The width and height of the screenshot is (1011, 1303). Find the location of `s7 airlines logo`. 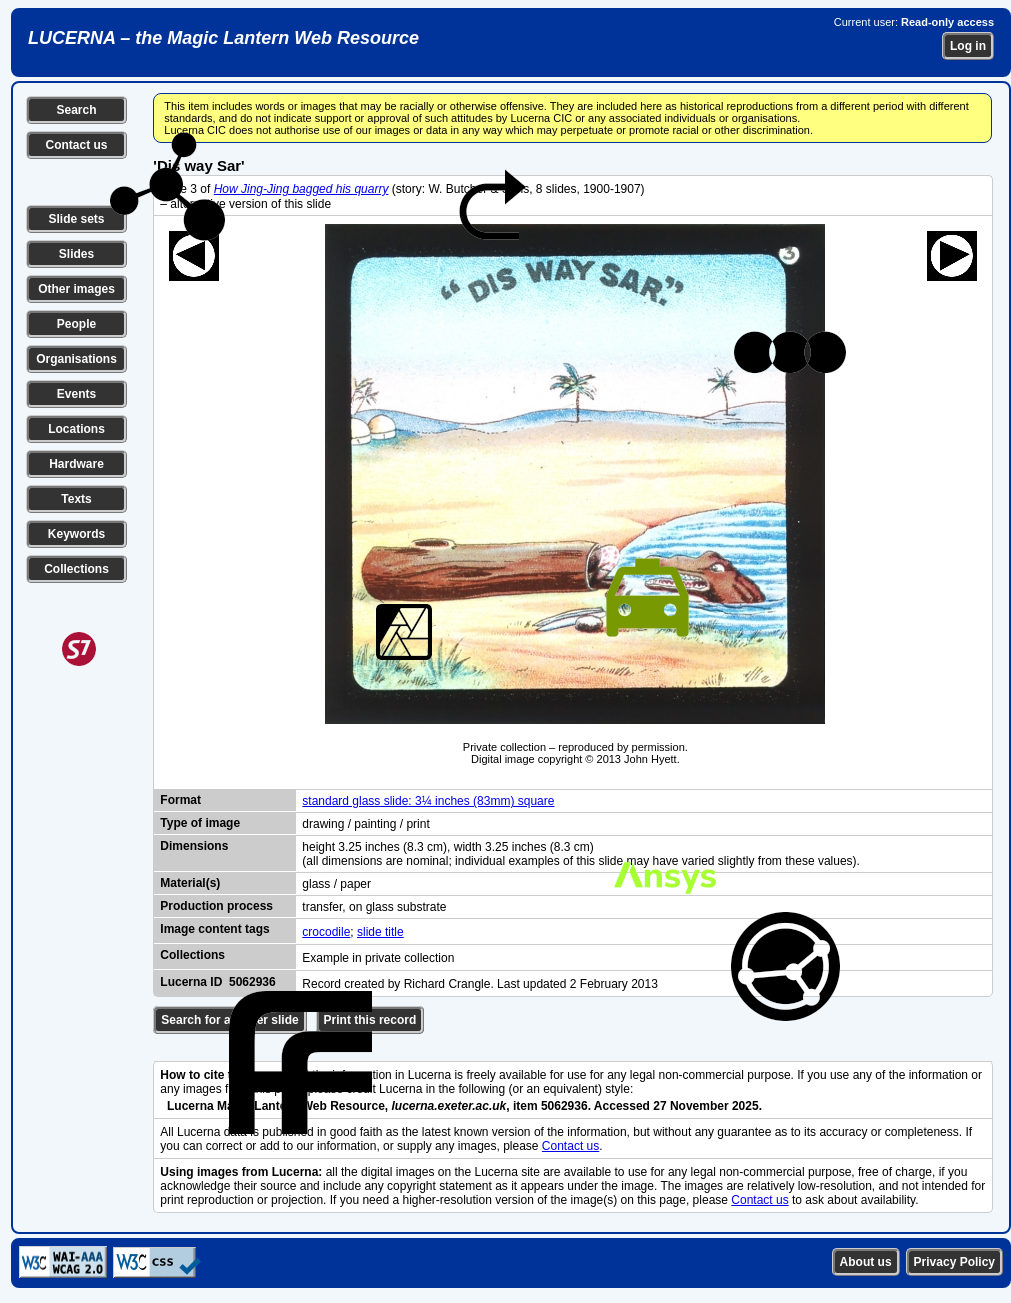

s7 airlines logo is located at coordinates (79, 649).